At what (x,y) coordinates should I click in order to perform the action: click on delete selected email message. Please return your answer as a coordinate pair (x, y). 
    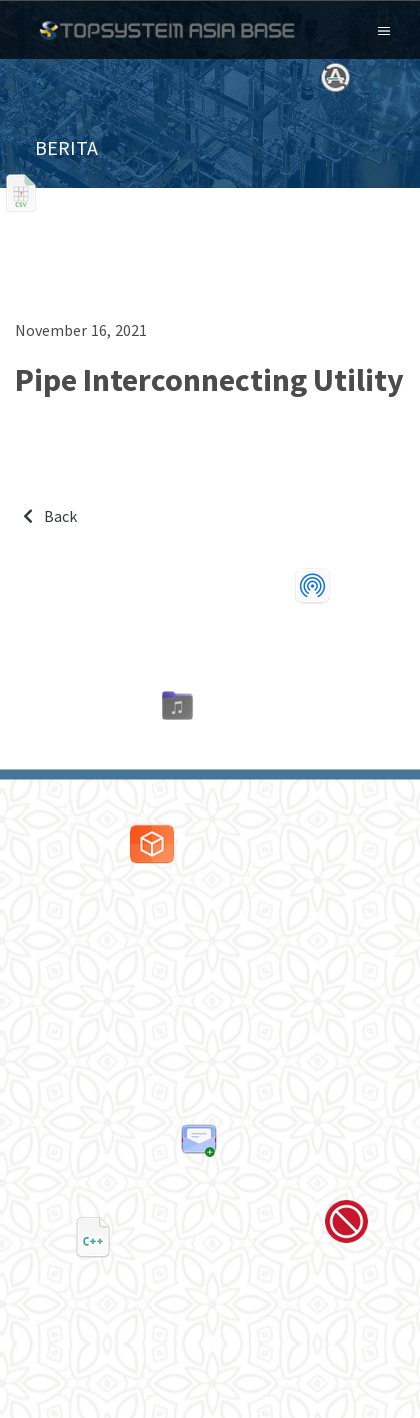
    Looking at the image, I should click on (346, 1221).